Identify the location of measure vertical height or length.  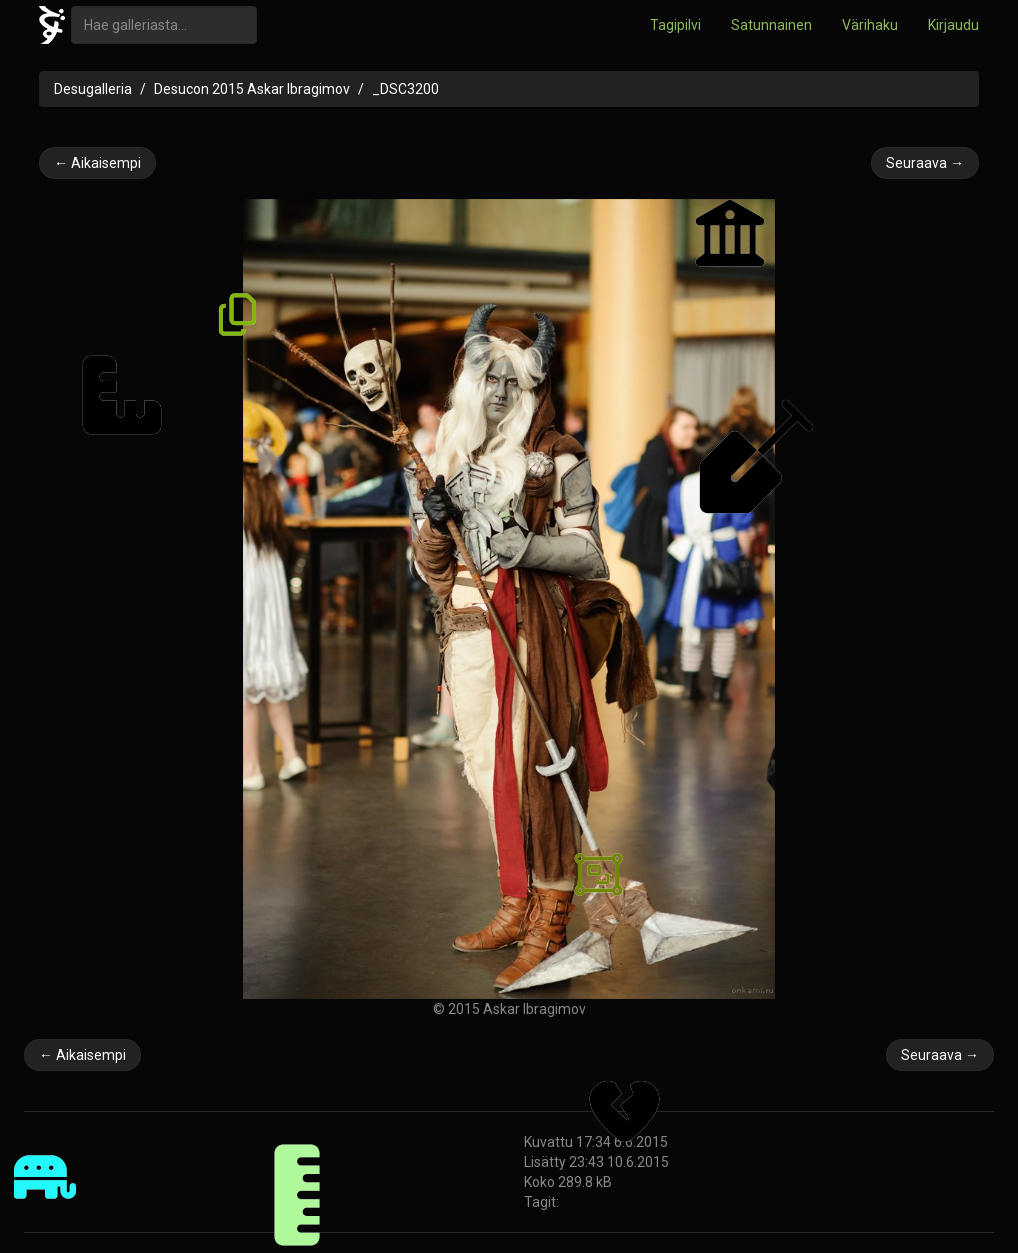
(297, 1195).